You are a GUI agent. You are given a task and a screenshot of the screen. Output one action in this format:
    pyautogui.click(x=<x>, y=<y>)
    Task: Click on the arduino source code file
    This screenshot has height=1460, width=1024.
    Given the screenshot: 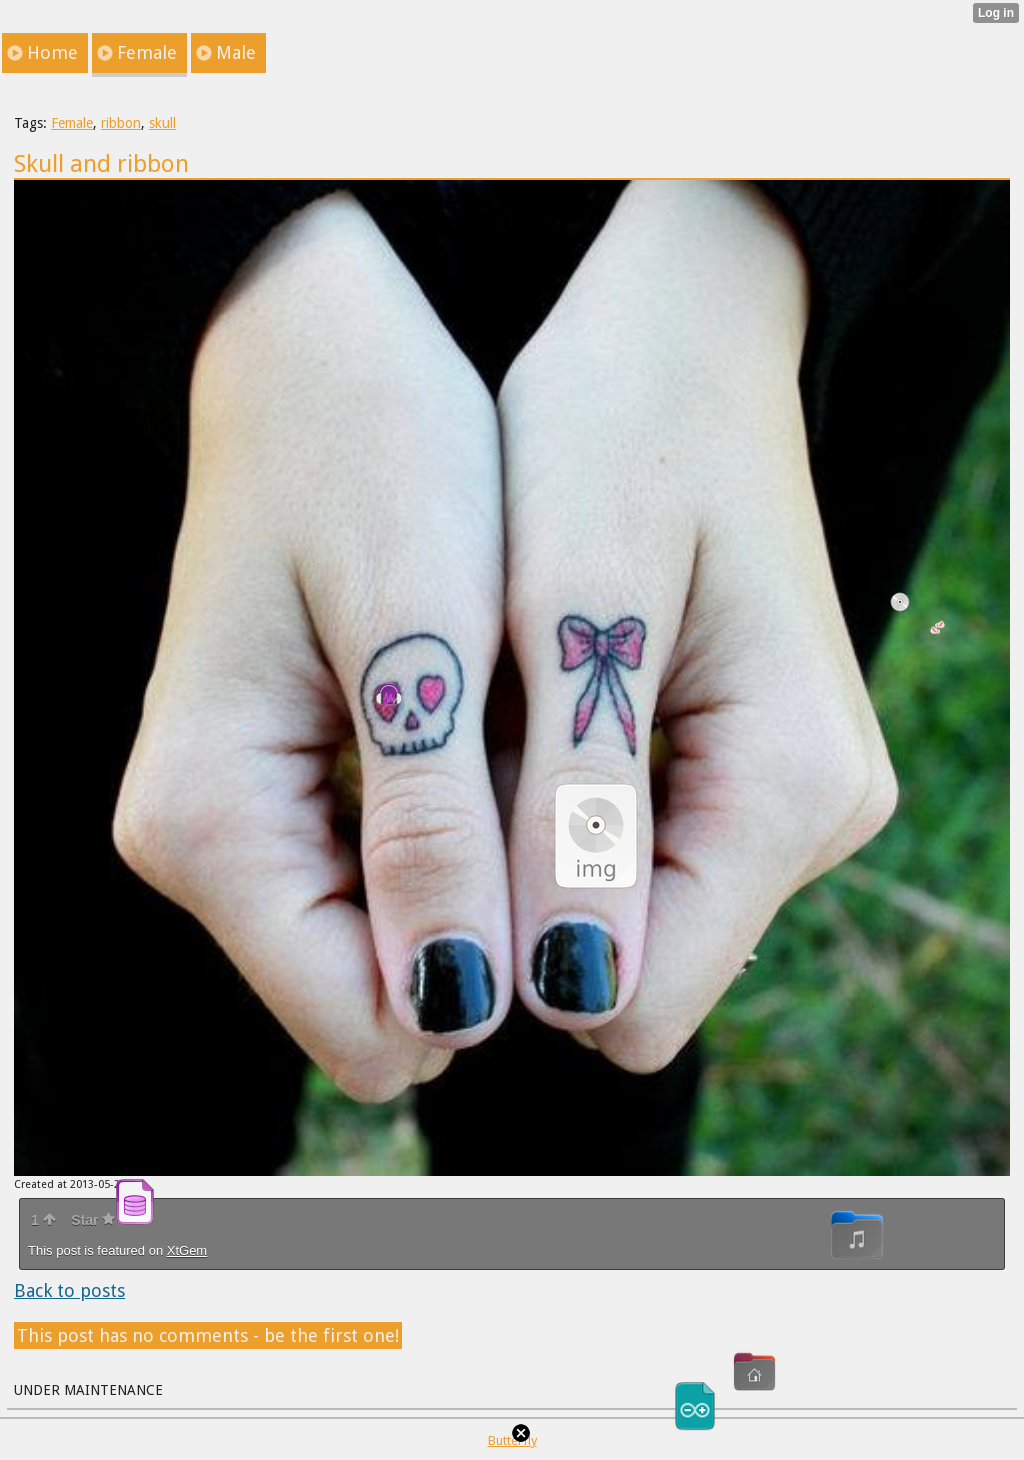 What is the action you would take?
    pyautogui.click(x=695, y=1406)
    